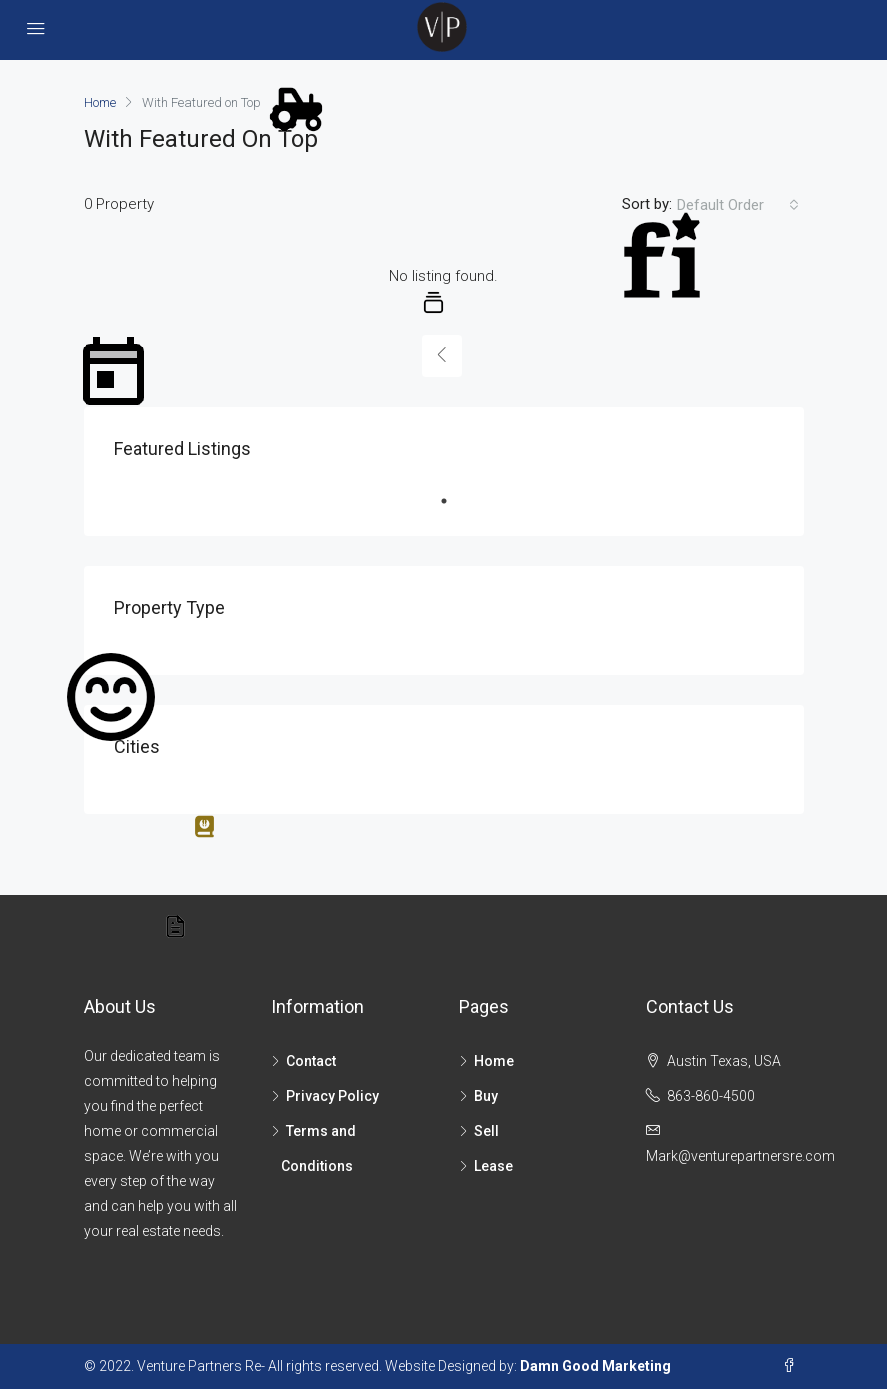  Describe the element at coordinates (296, 108) in the screenshot. I see `access farming or agricultural features` at that location.